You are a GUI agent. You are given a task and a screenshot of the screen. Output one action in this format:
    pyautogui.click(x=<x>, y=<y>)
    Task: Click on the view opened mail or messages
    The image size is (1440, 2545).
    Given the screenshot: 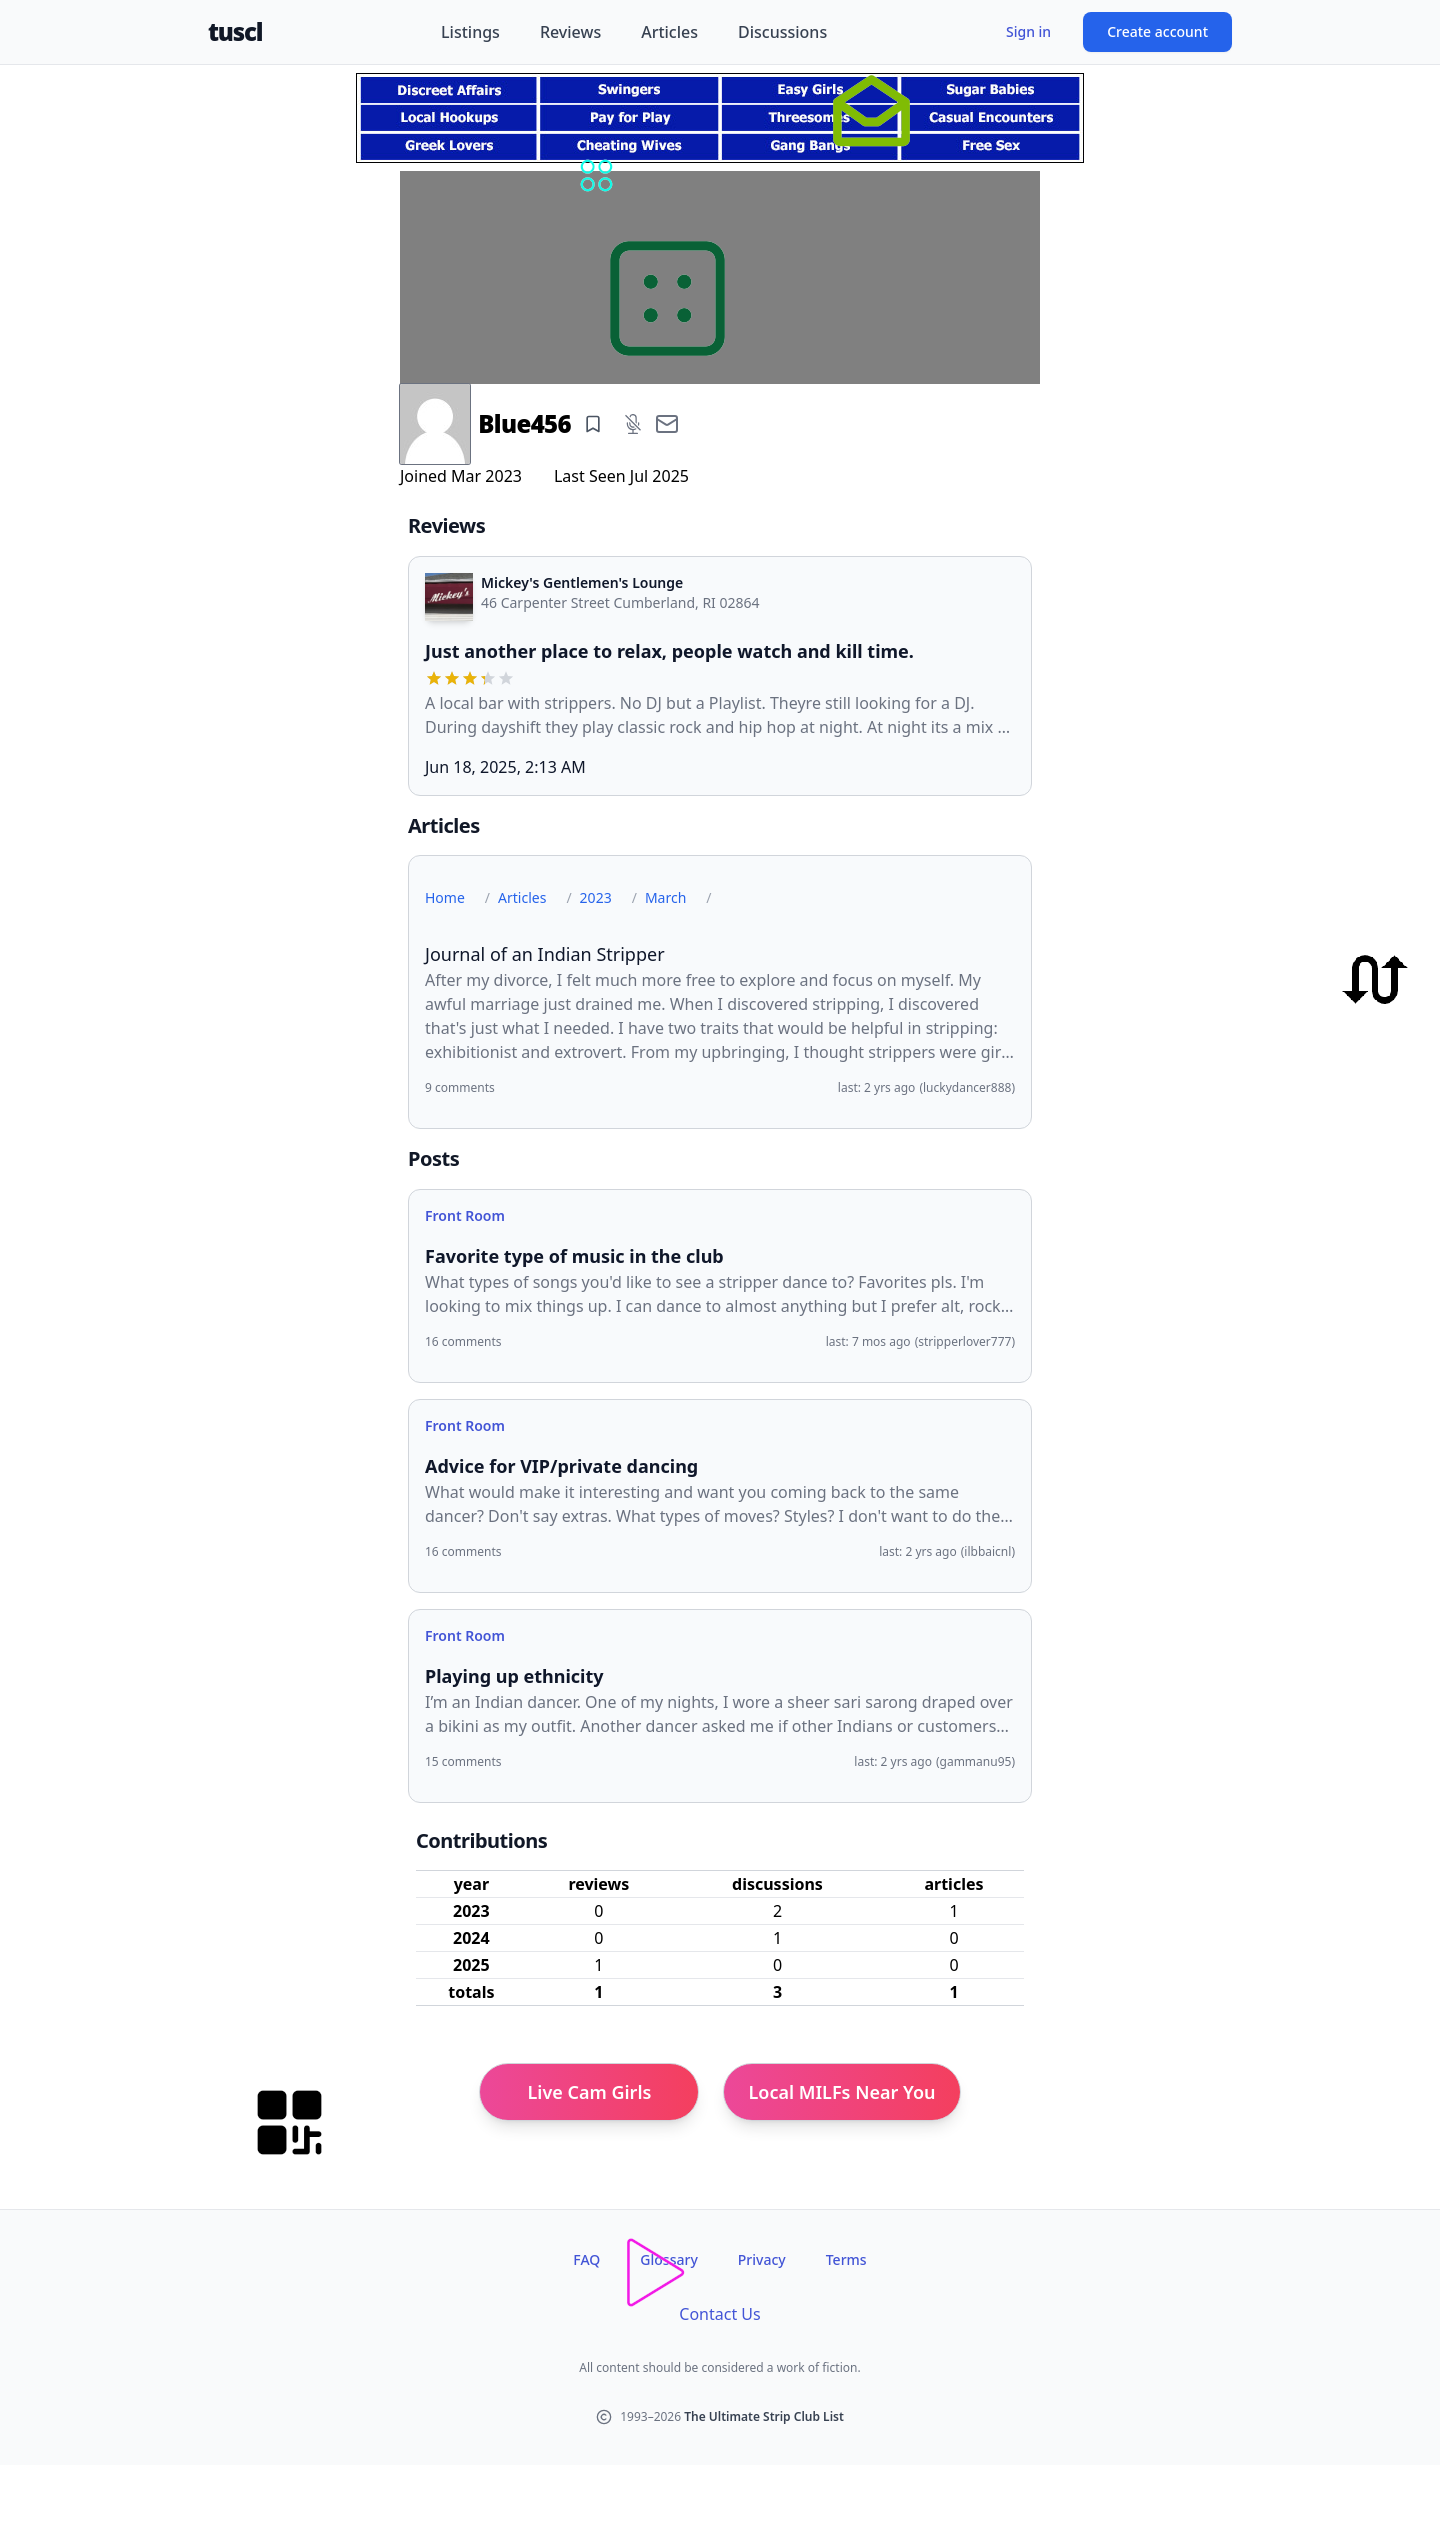 What is the action you would take?
    pyautogui.click(x=871, y=113)
    